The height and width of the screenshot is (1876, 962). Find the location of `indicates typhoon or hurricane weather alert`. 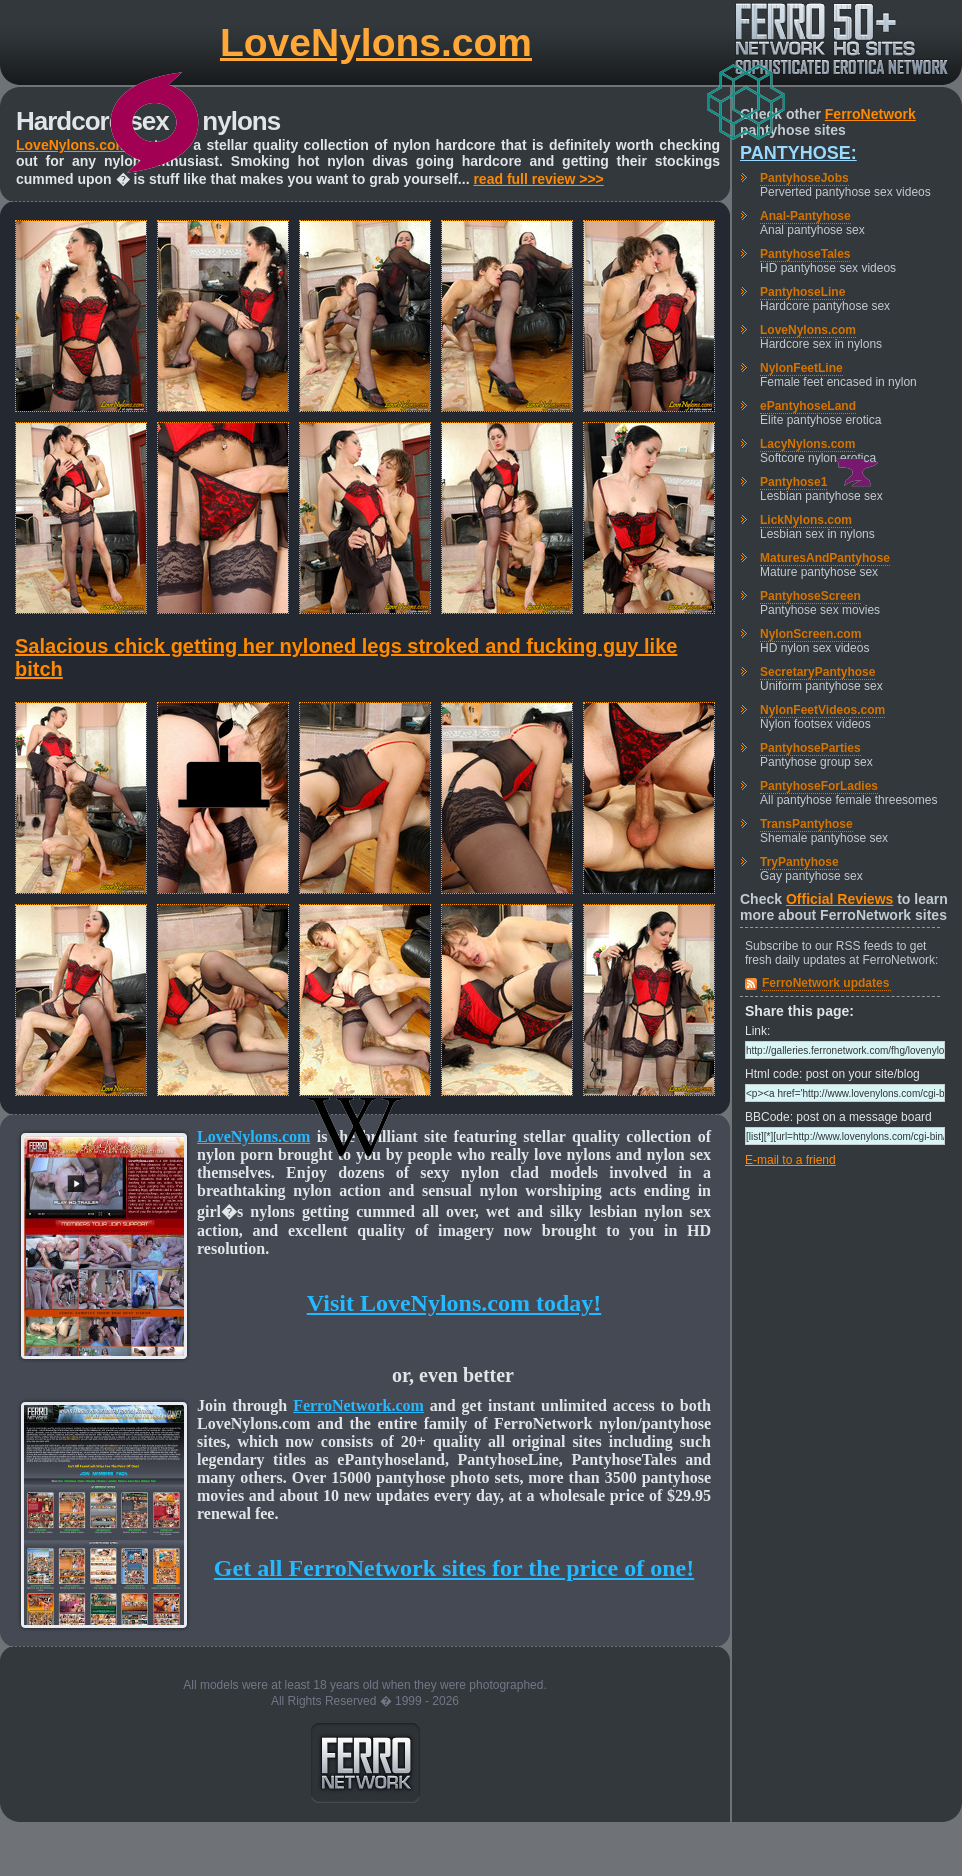

indicates typhoon or hurricane weather alert is located at coordinates (154, 122).